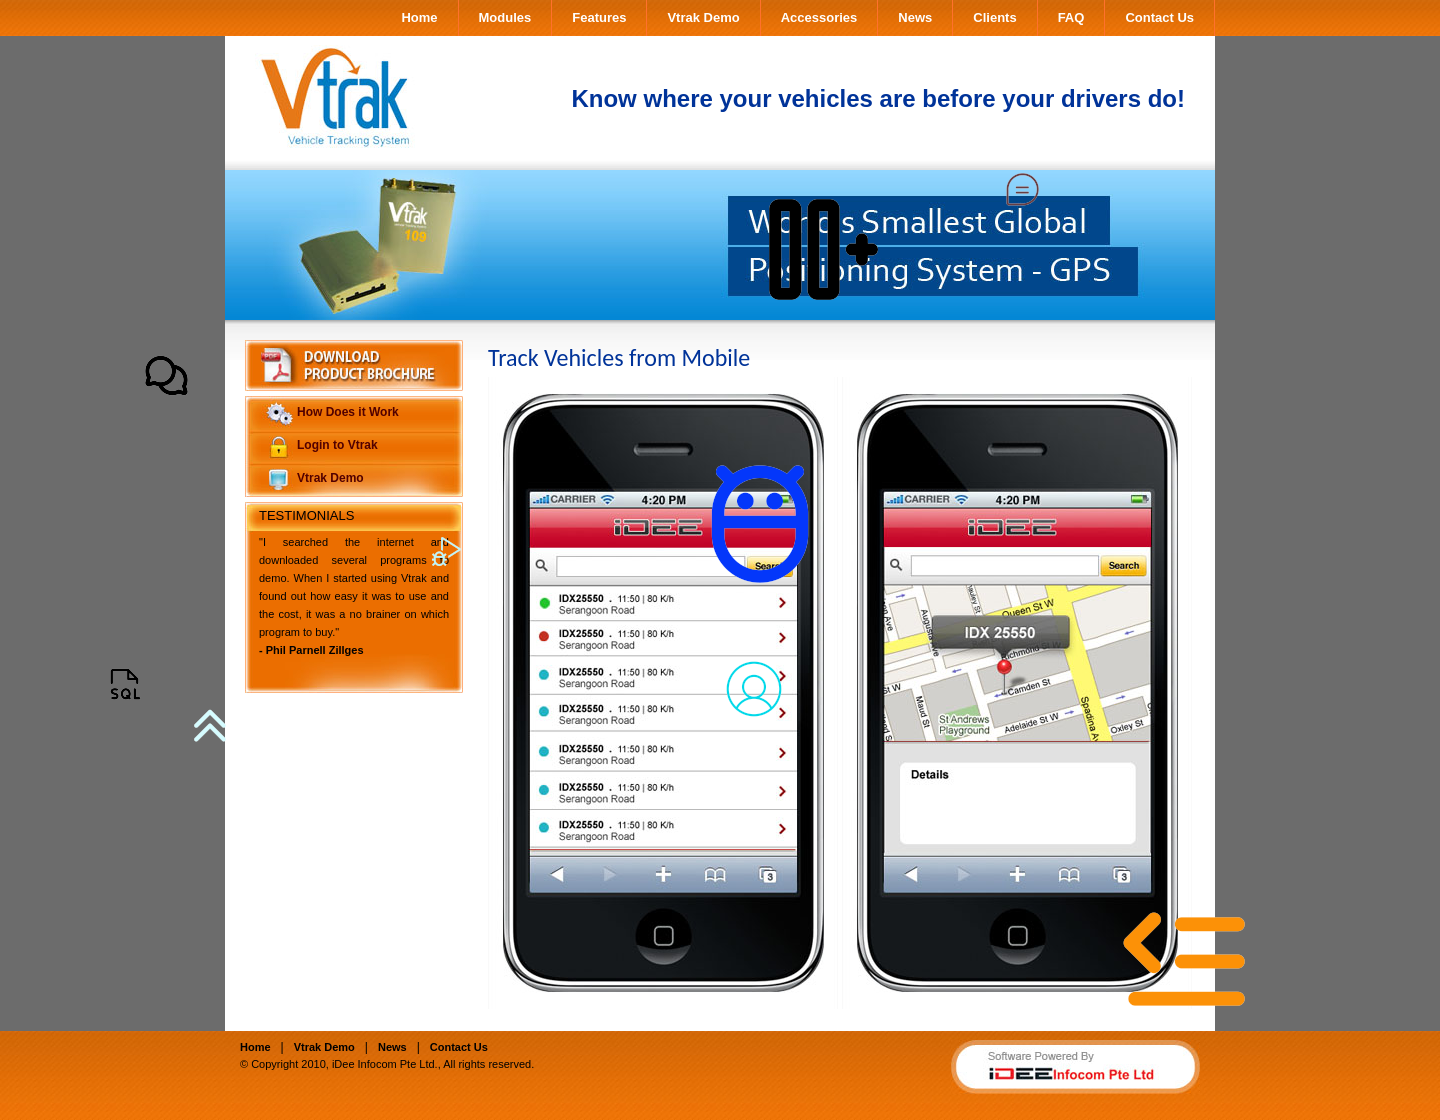 The width and height of the screenshot is (1440, 1120). What do you see at coordinates (446, 551) in the screenshot?
I see `start debugging session` at bounding box center [446, 551].